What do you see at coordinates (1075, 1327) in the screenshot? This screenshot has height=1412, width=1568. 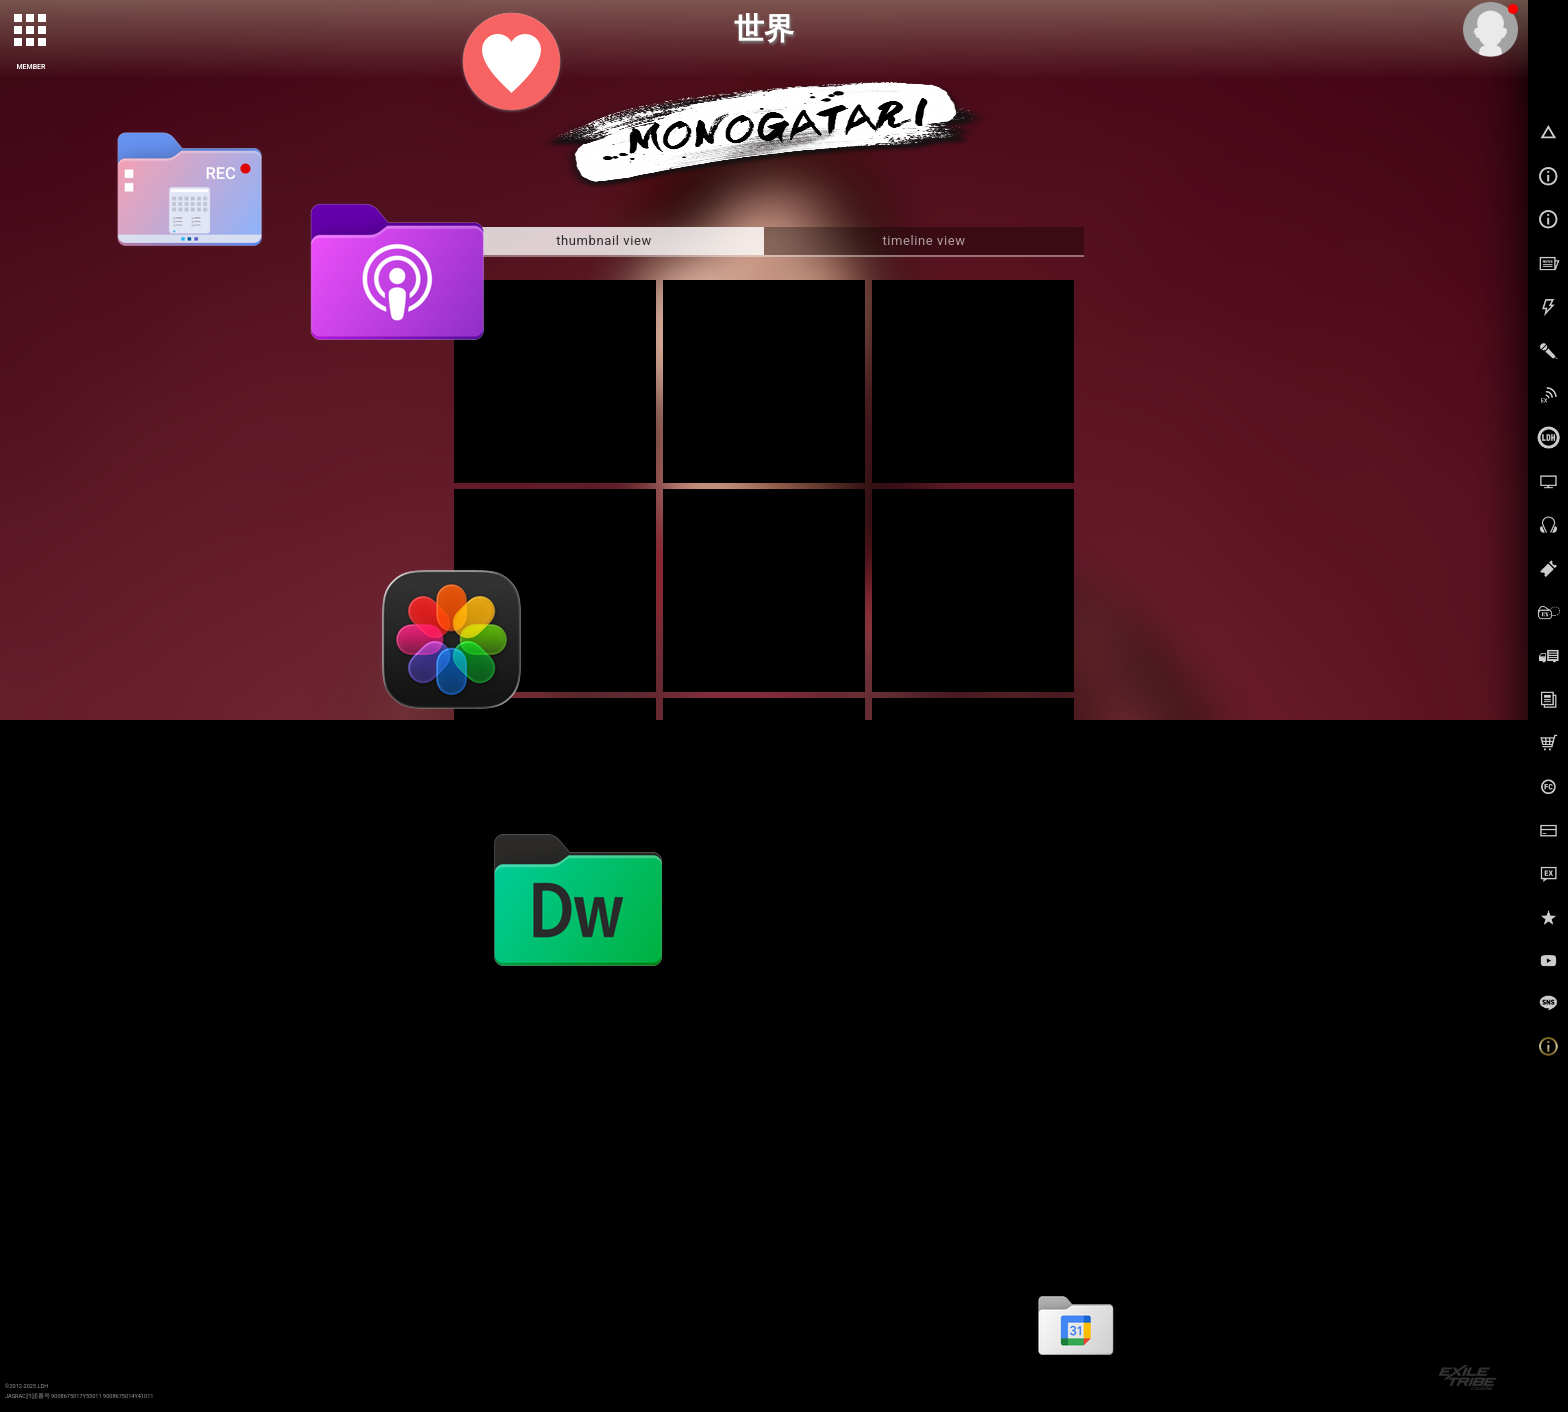 I see `open folder containing google calendar files` at bounding box center [1075, 1327].